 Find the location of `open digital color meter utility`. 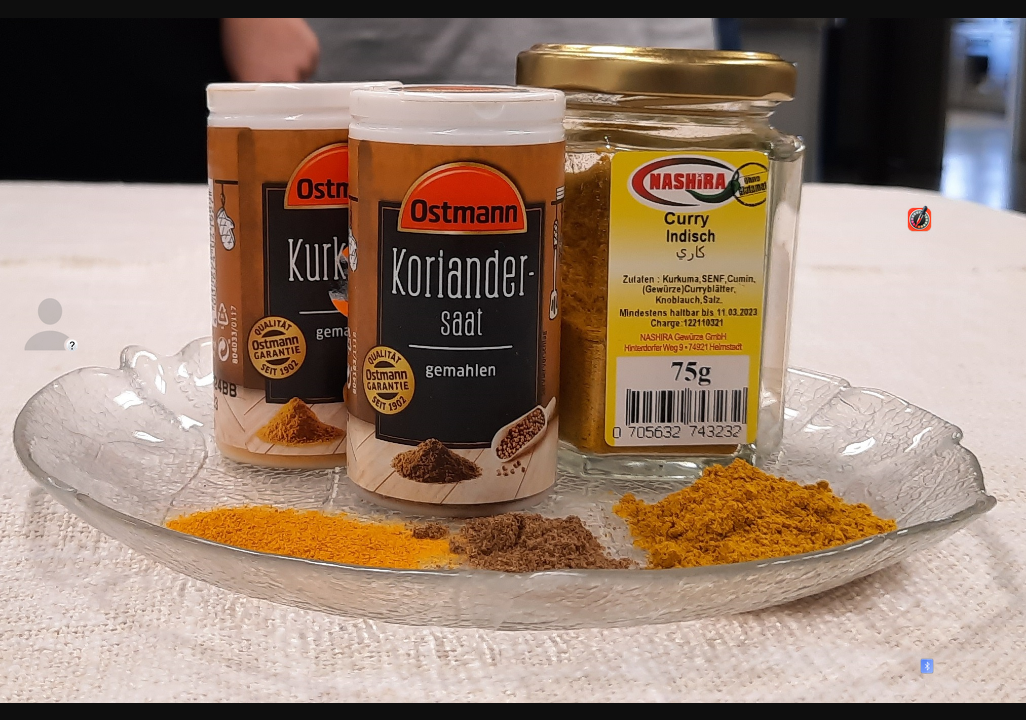

open digital color meter utility is located at coordinates (919, 219).